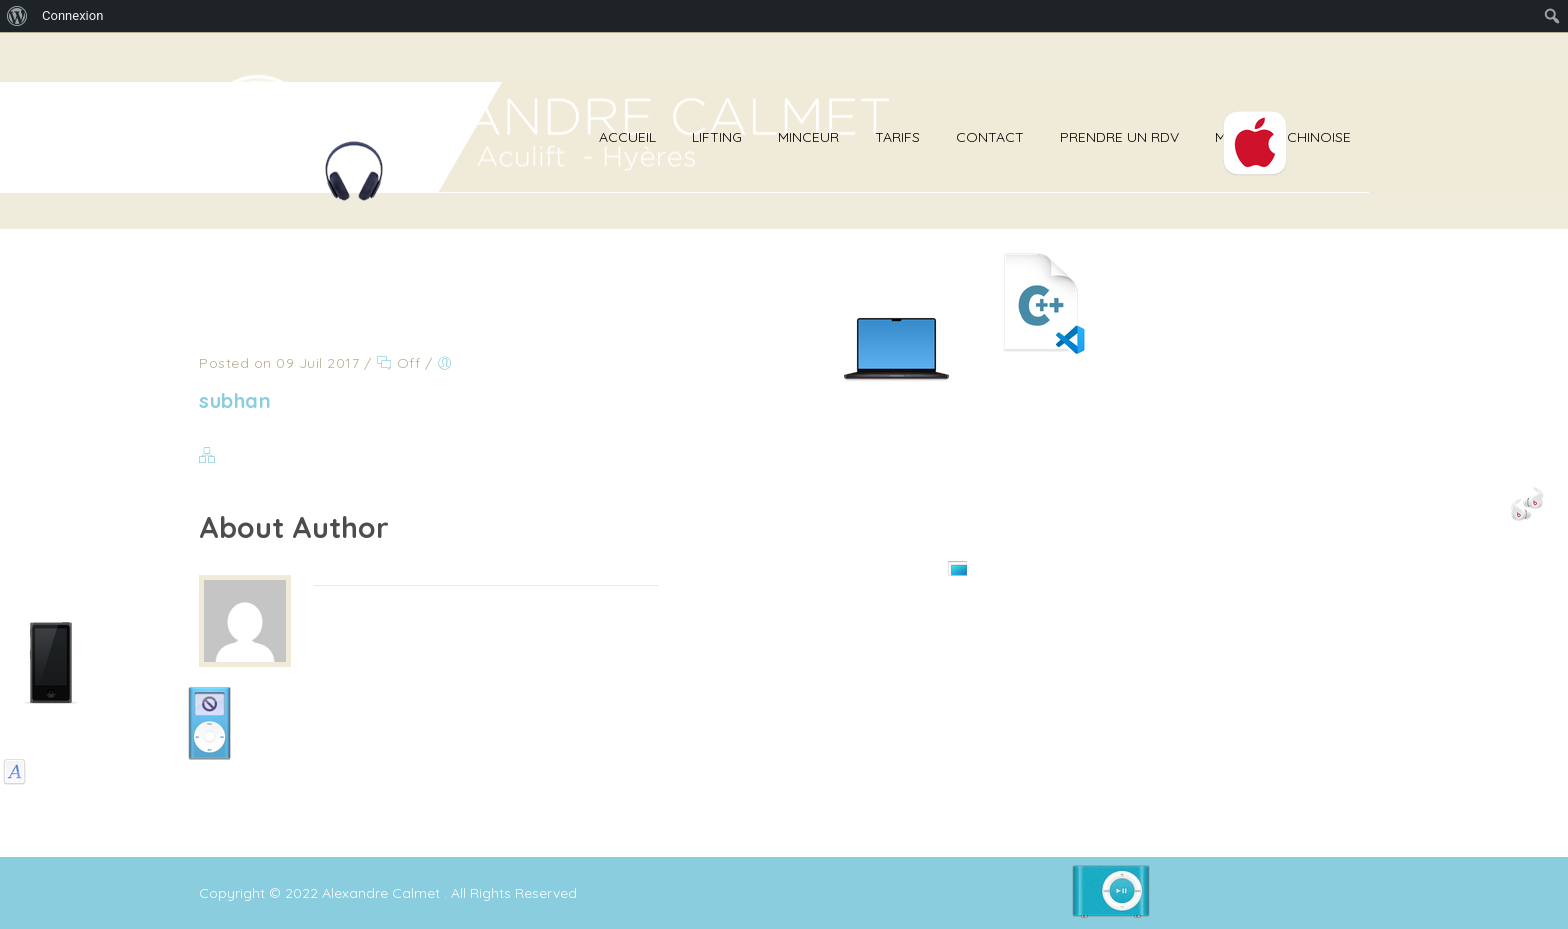 Image resolution: width=1568 pixels, height=929 pixels. What do you see at coordinates (14, 771) in the screenshot?
I see `a font file type indicator` at bounding box center [14, 771].